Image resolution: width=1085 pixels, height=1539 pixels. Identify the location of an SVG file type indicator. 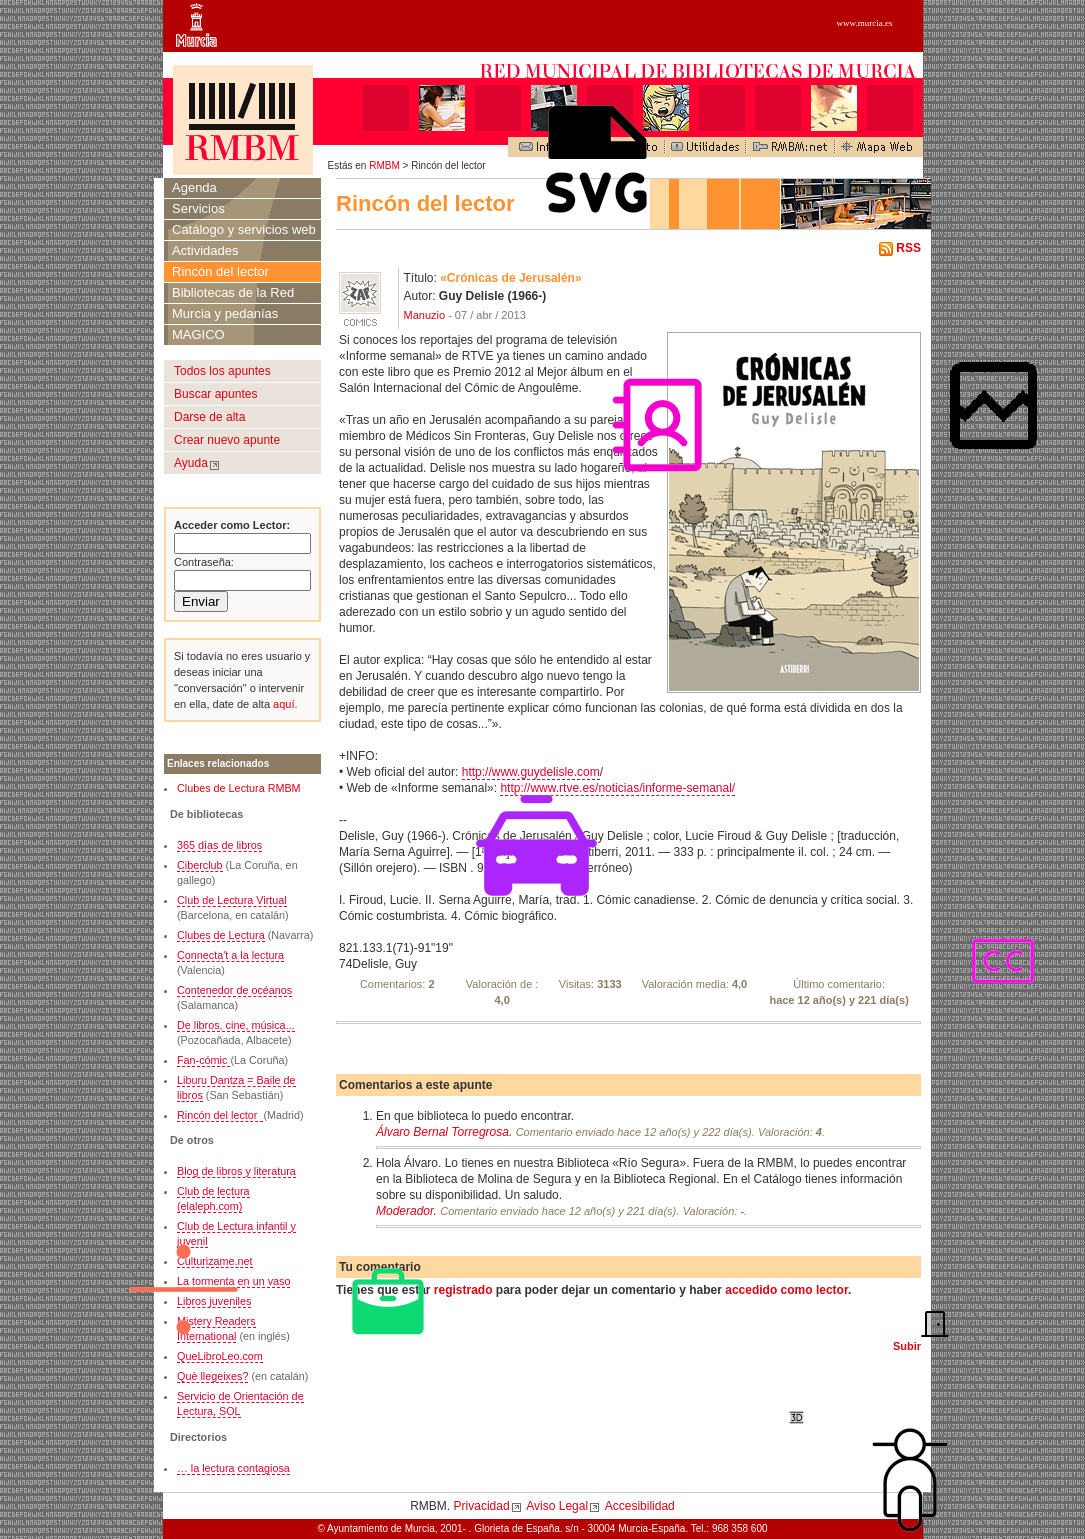
(597, 163).